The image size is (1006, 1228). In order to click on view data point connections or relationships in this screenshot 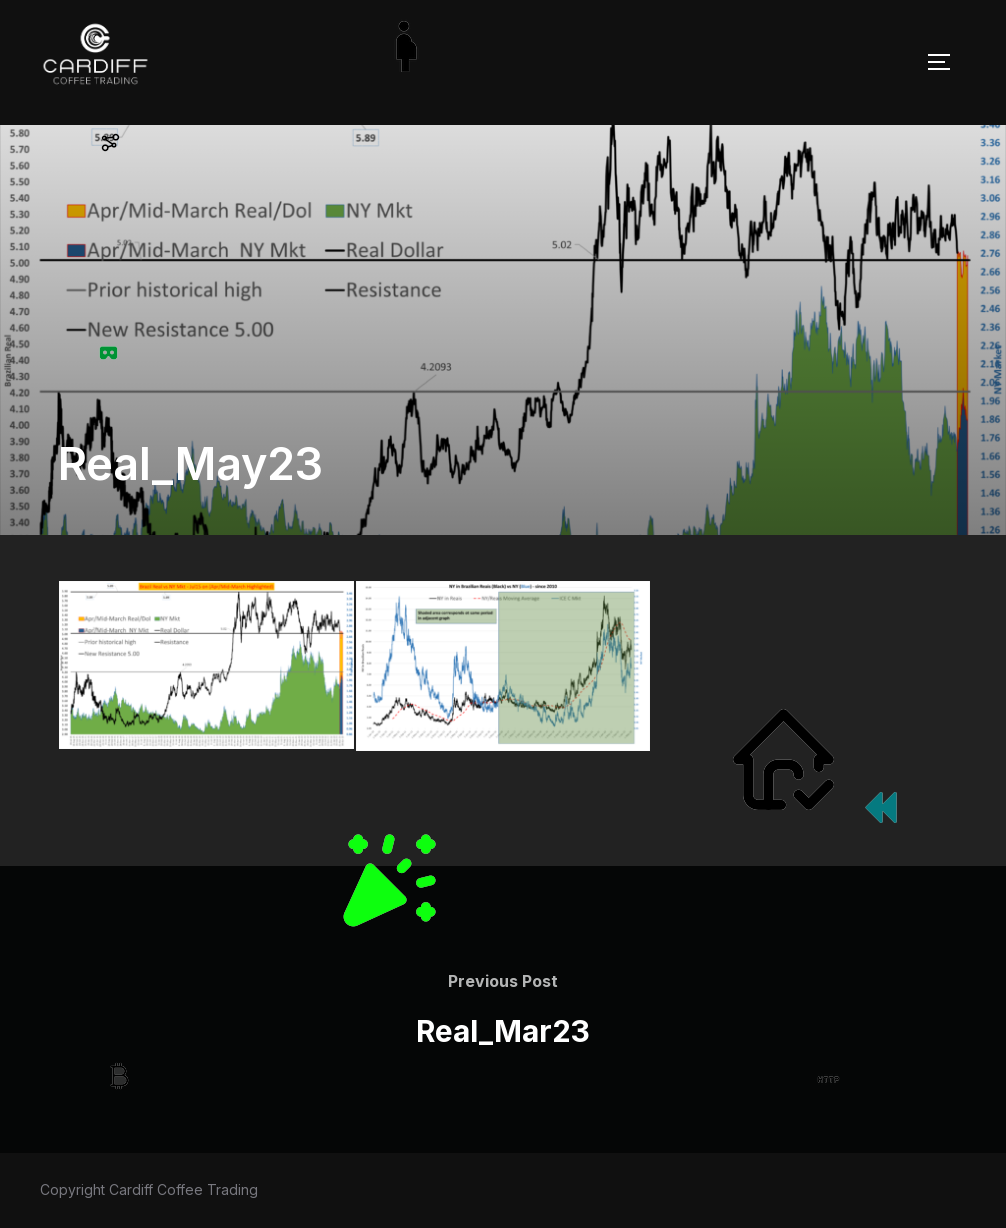, I will do `click(110, 142)`.